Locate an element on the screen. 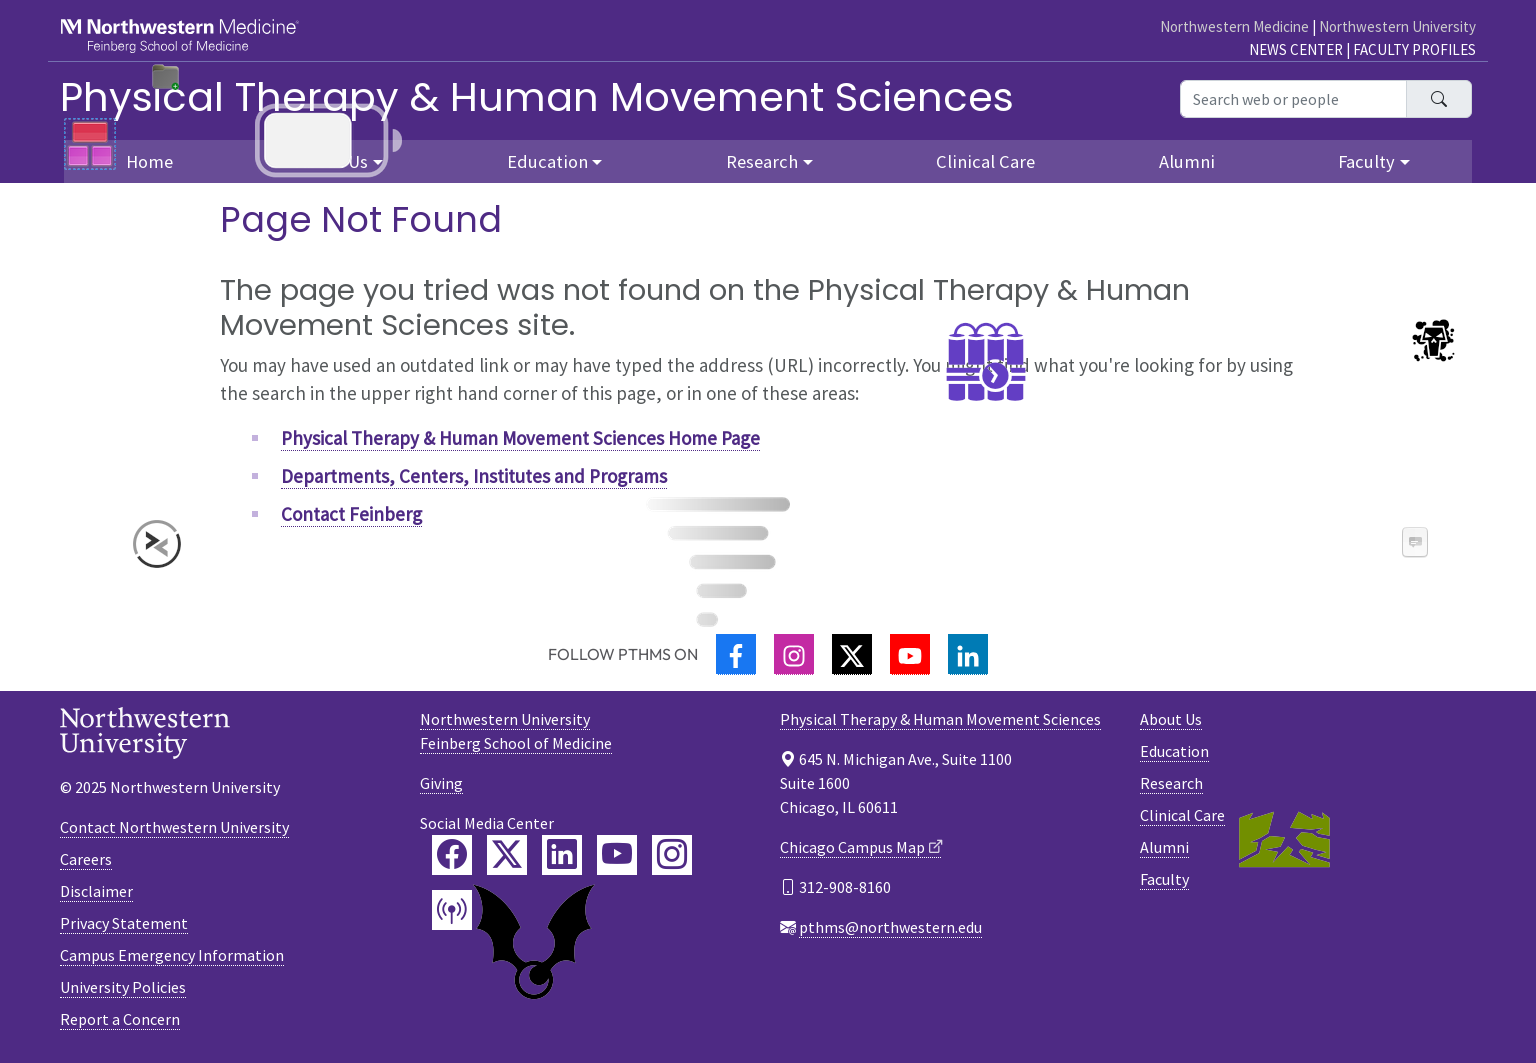 This screenshot has width=1536, height=1063. open remmina remote desktop client is located at coordinates (157, 544).